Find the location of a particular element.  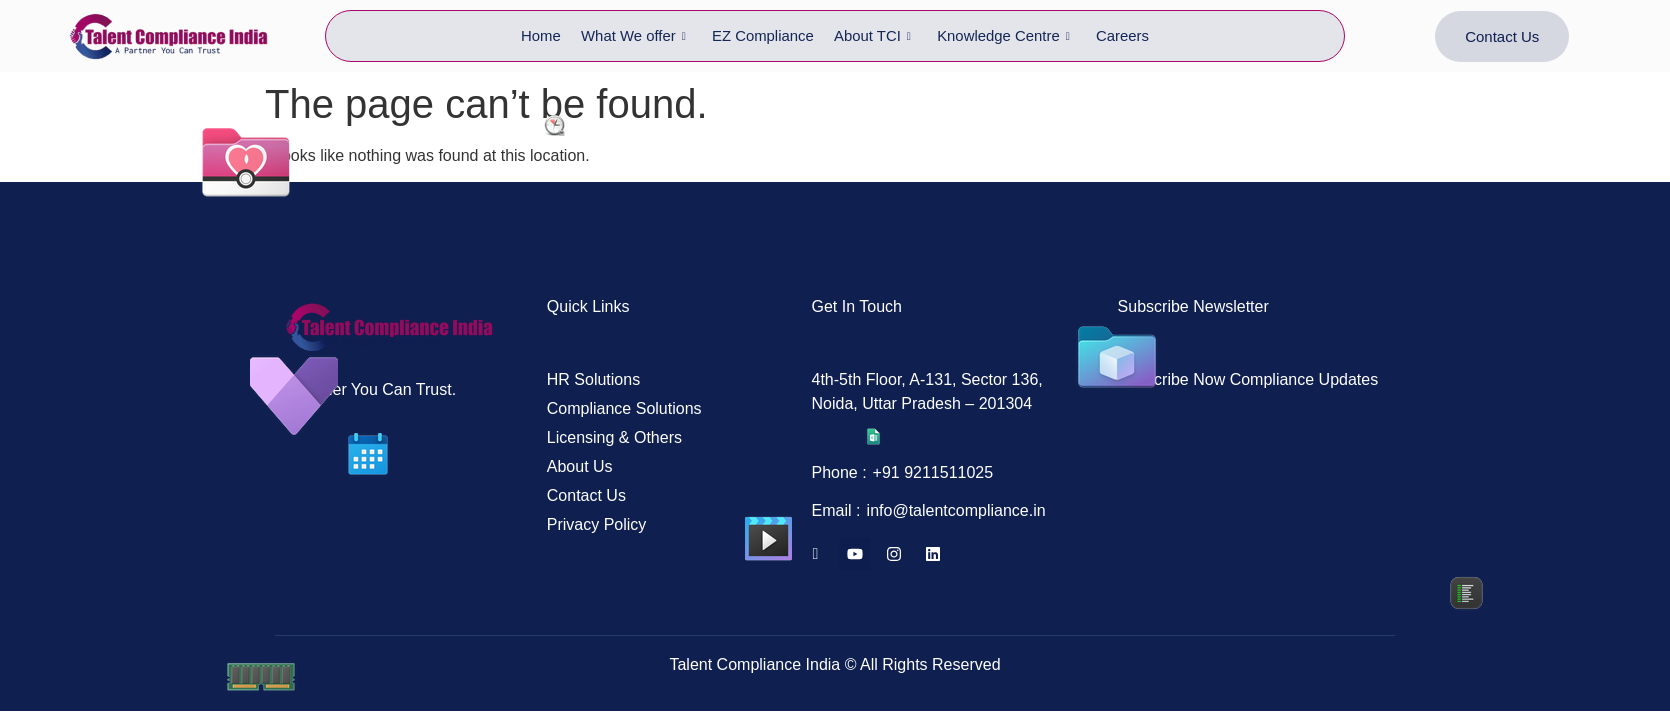

open the 3D objects folder is located at coordinates (1117, 359).